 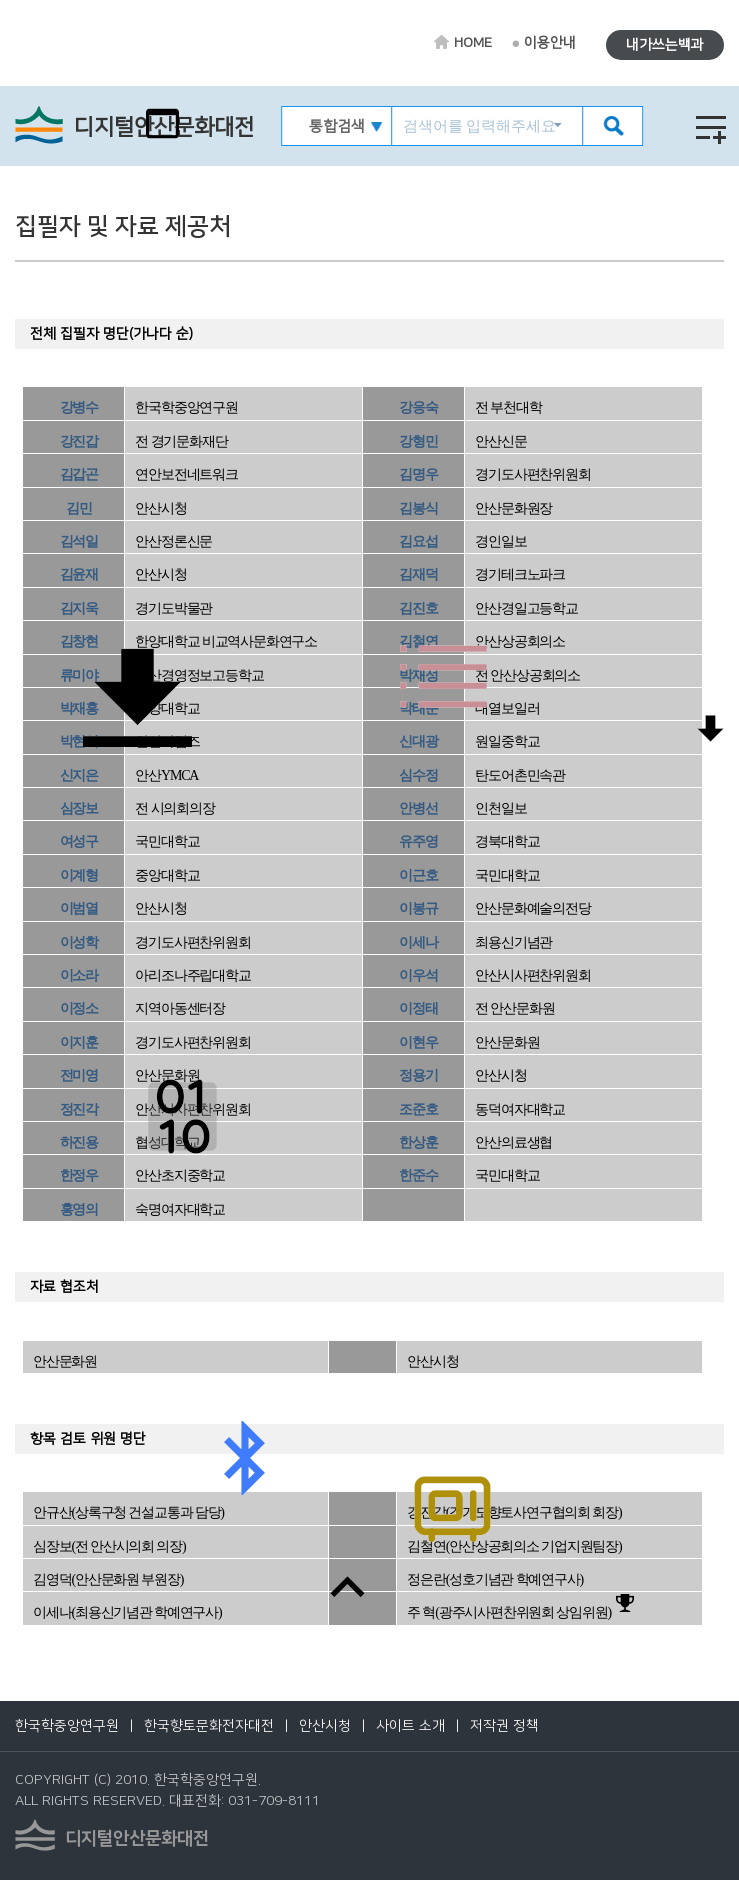 I want to click on toggle bluetooth connectivity on or off, so click(x=245, y=1458).